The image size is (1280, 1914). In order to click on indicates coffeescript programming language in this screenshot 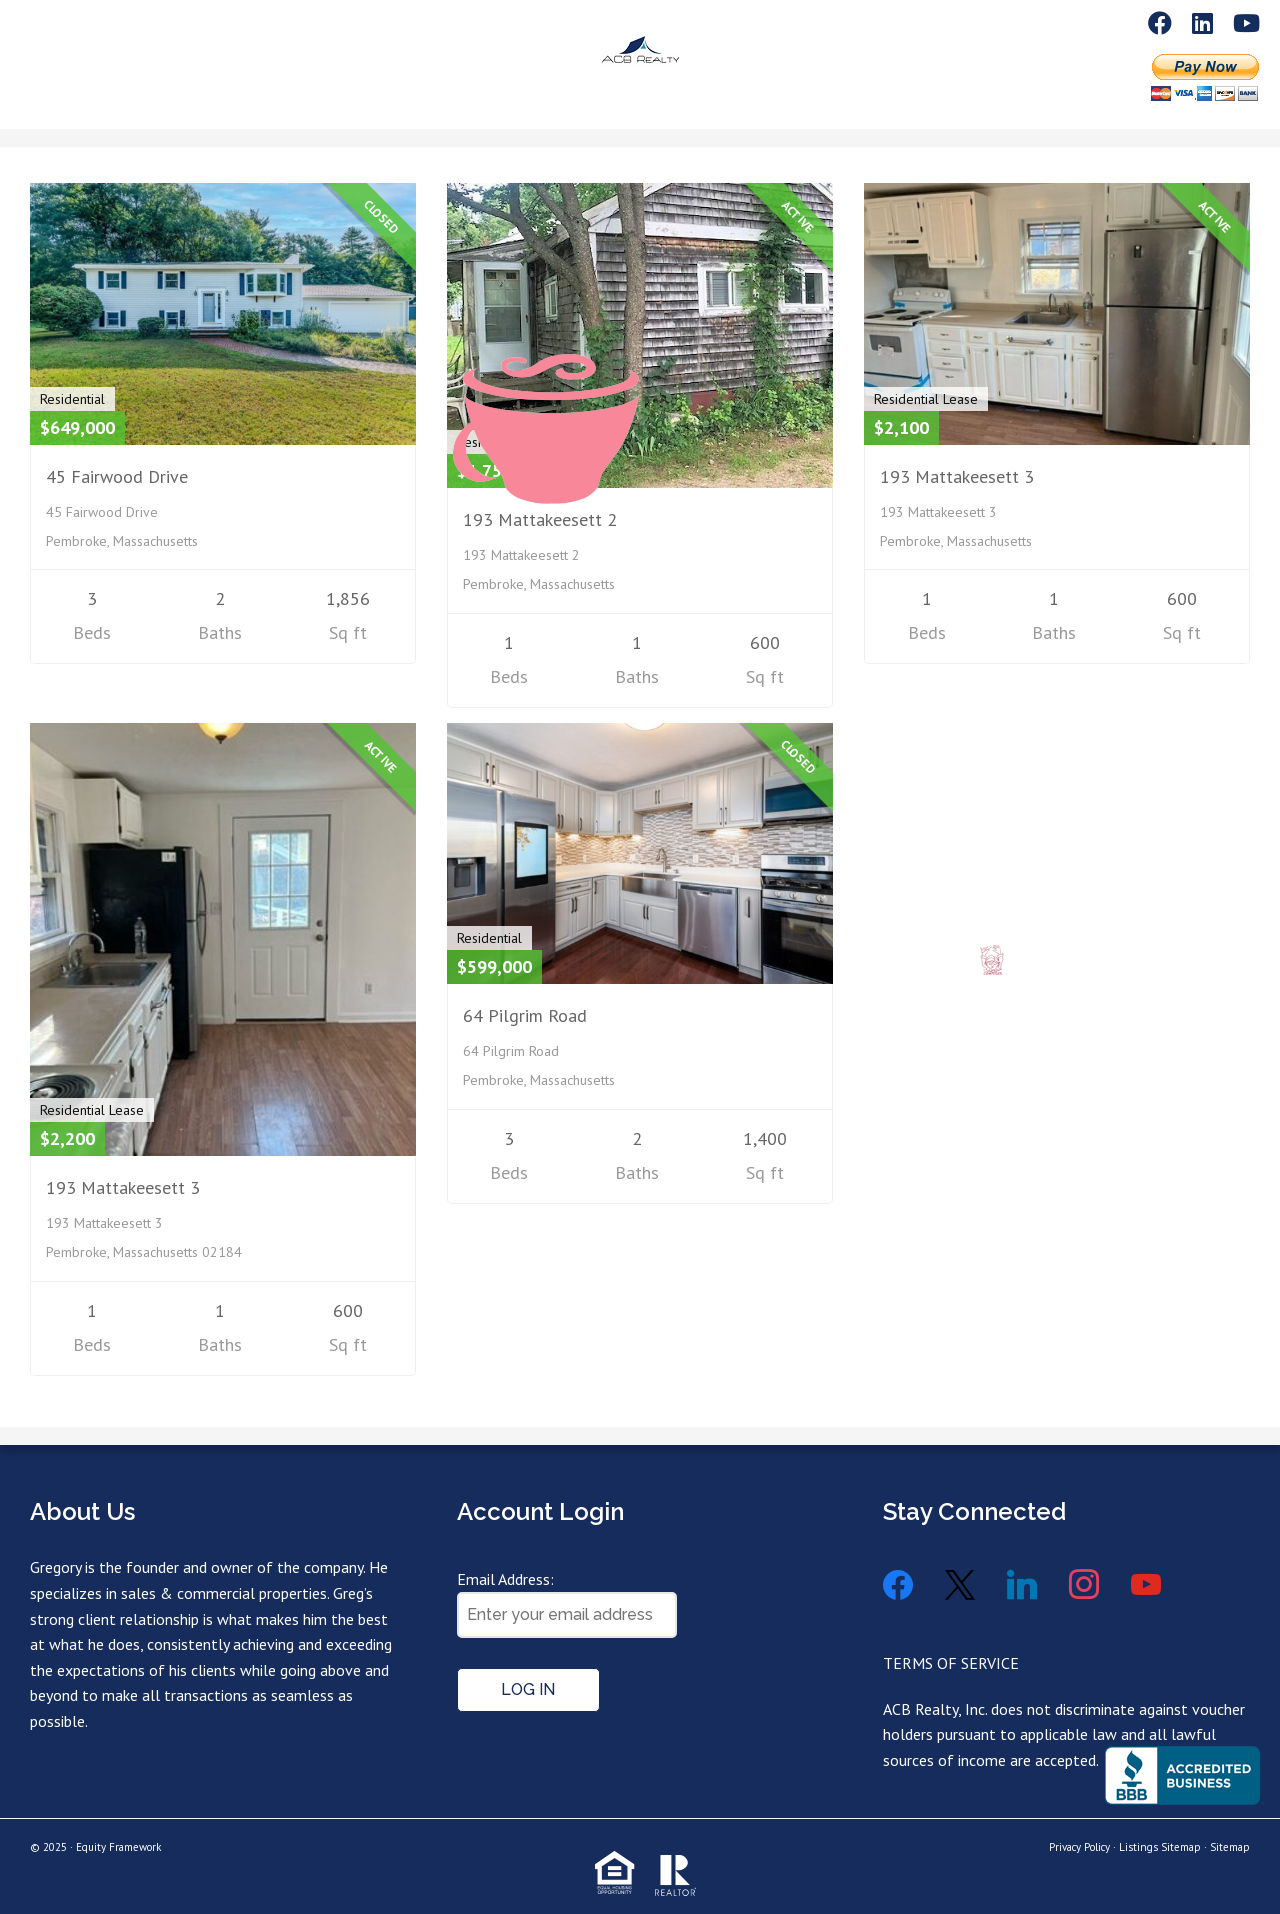, I will do `click(546, 429)`.